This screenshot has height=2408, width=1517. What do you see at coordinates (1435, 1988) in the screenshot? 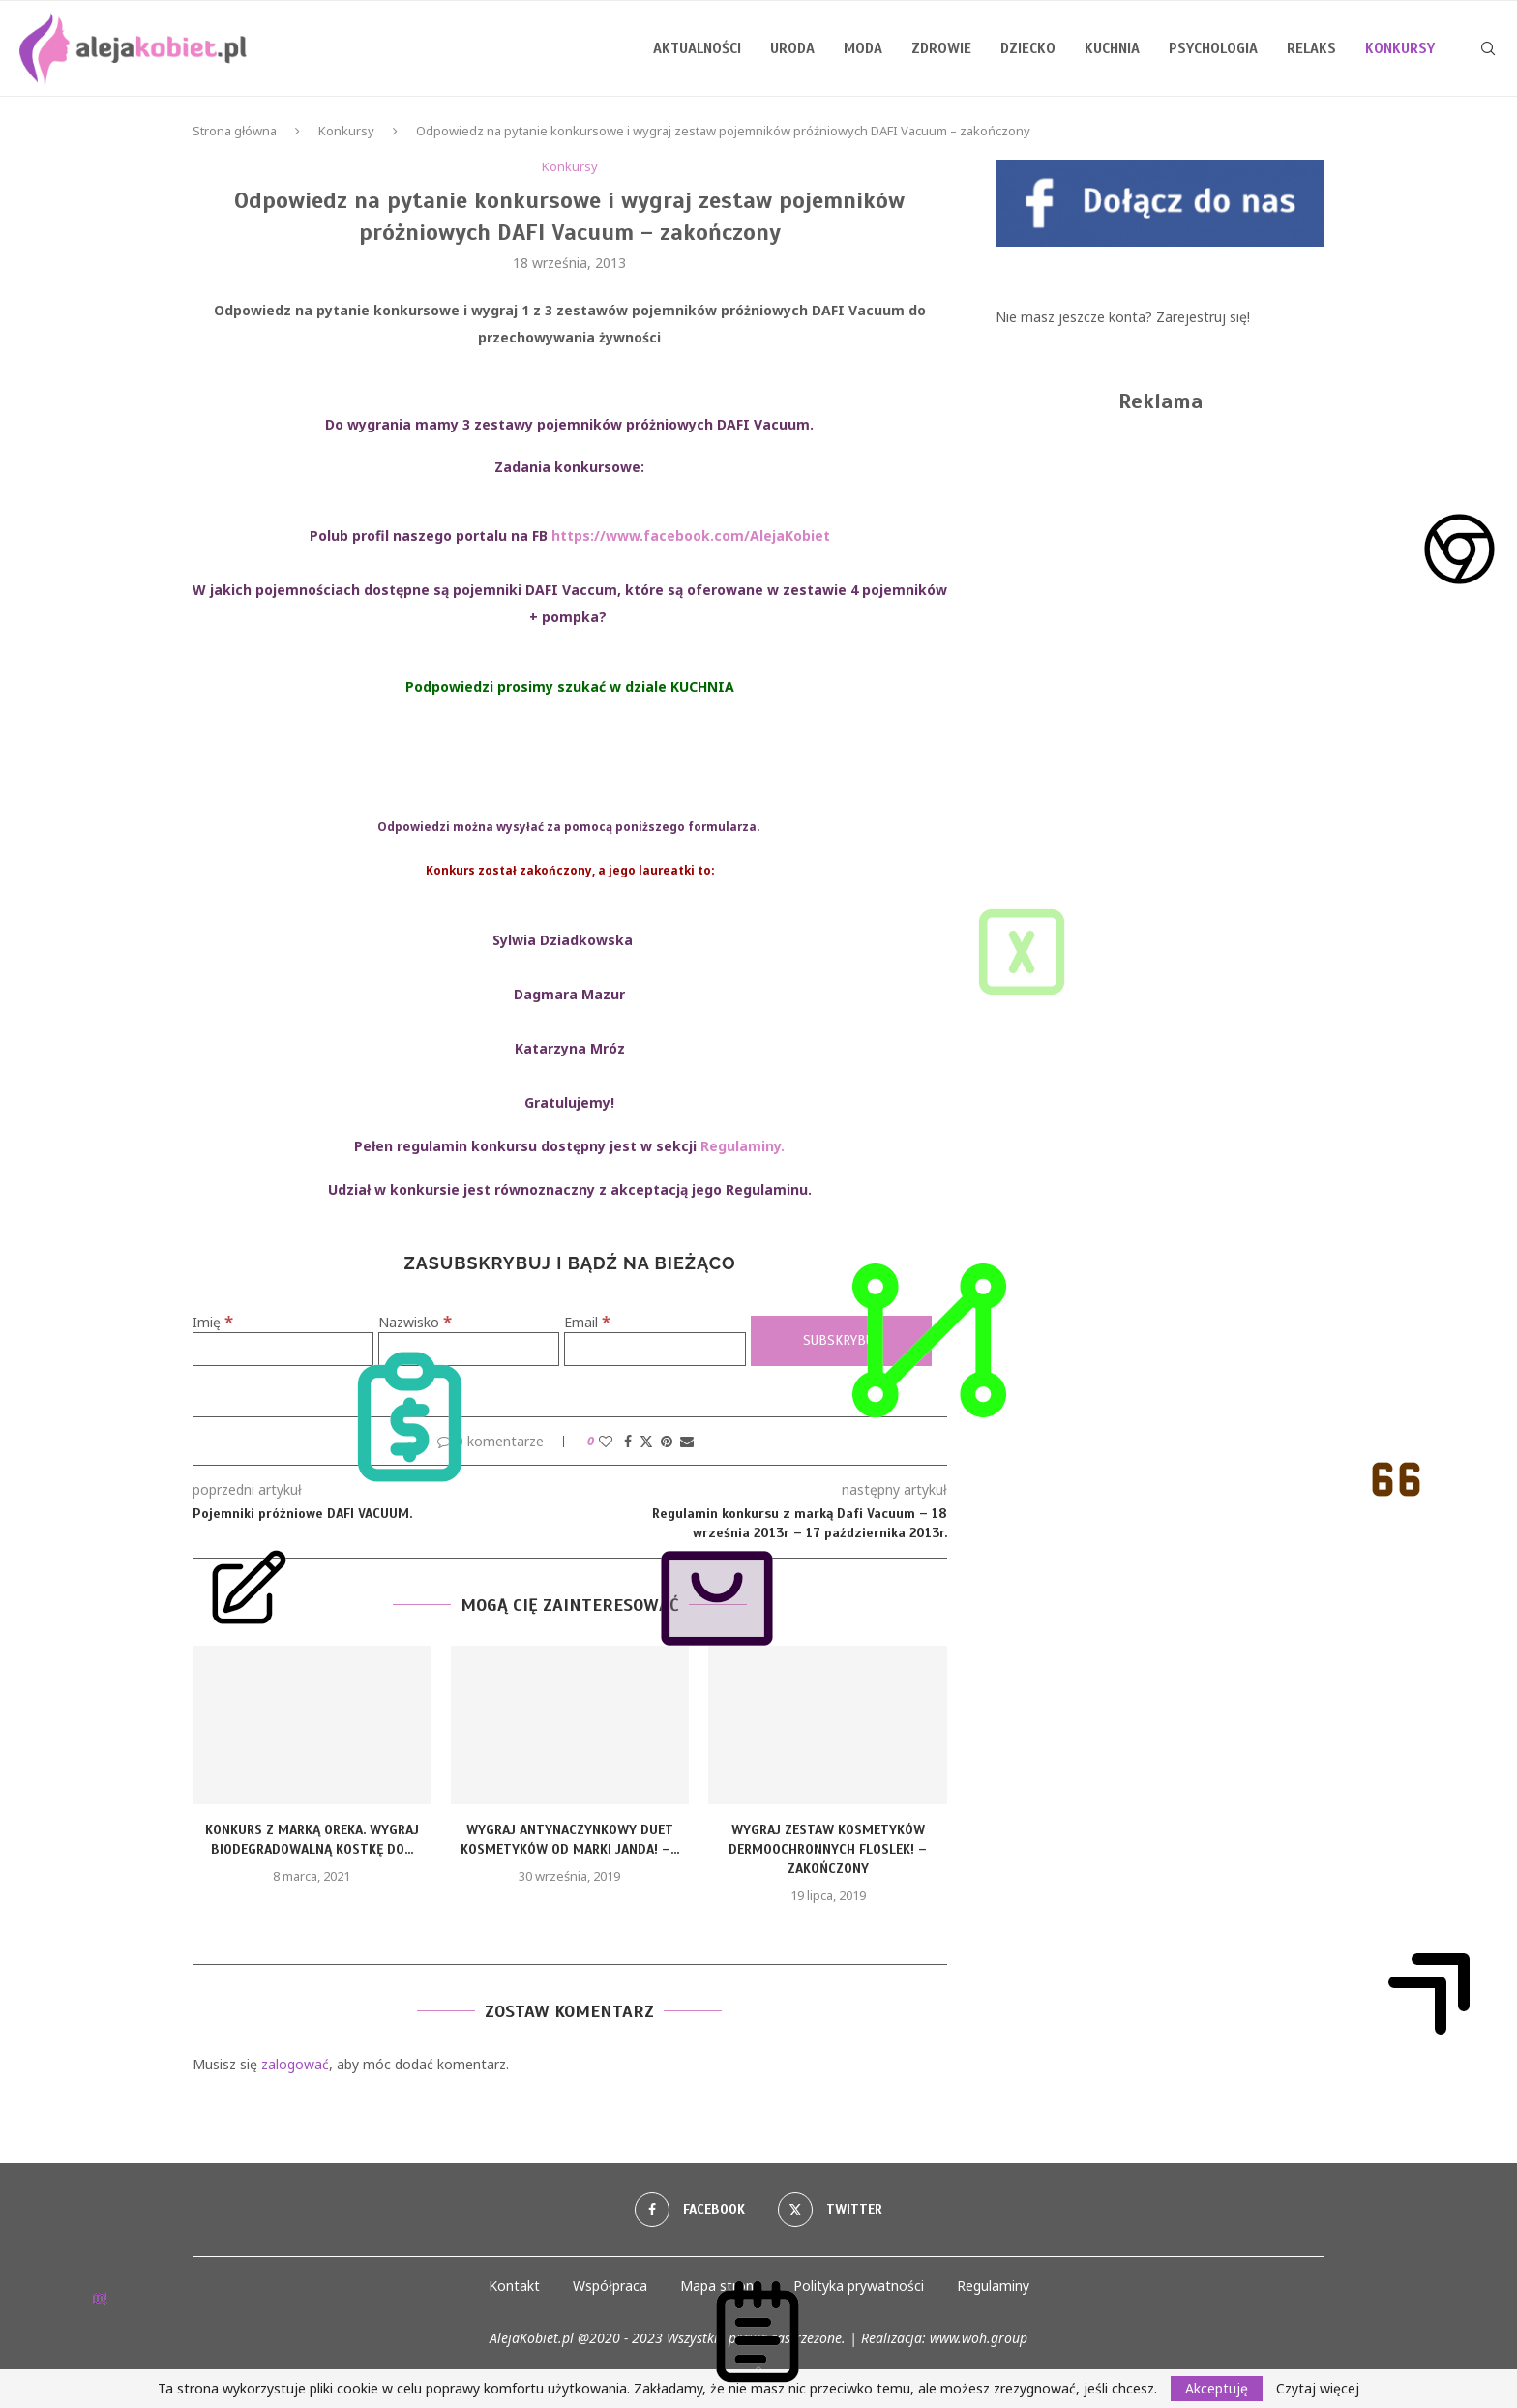
I see `expand content to full screen` at bounding box center [1435, 1988].